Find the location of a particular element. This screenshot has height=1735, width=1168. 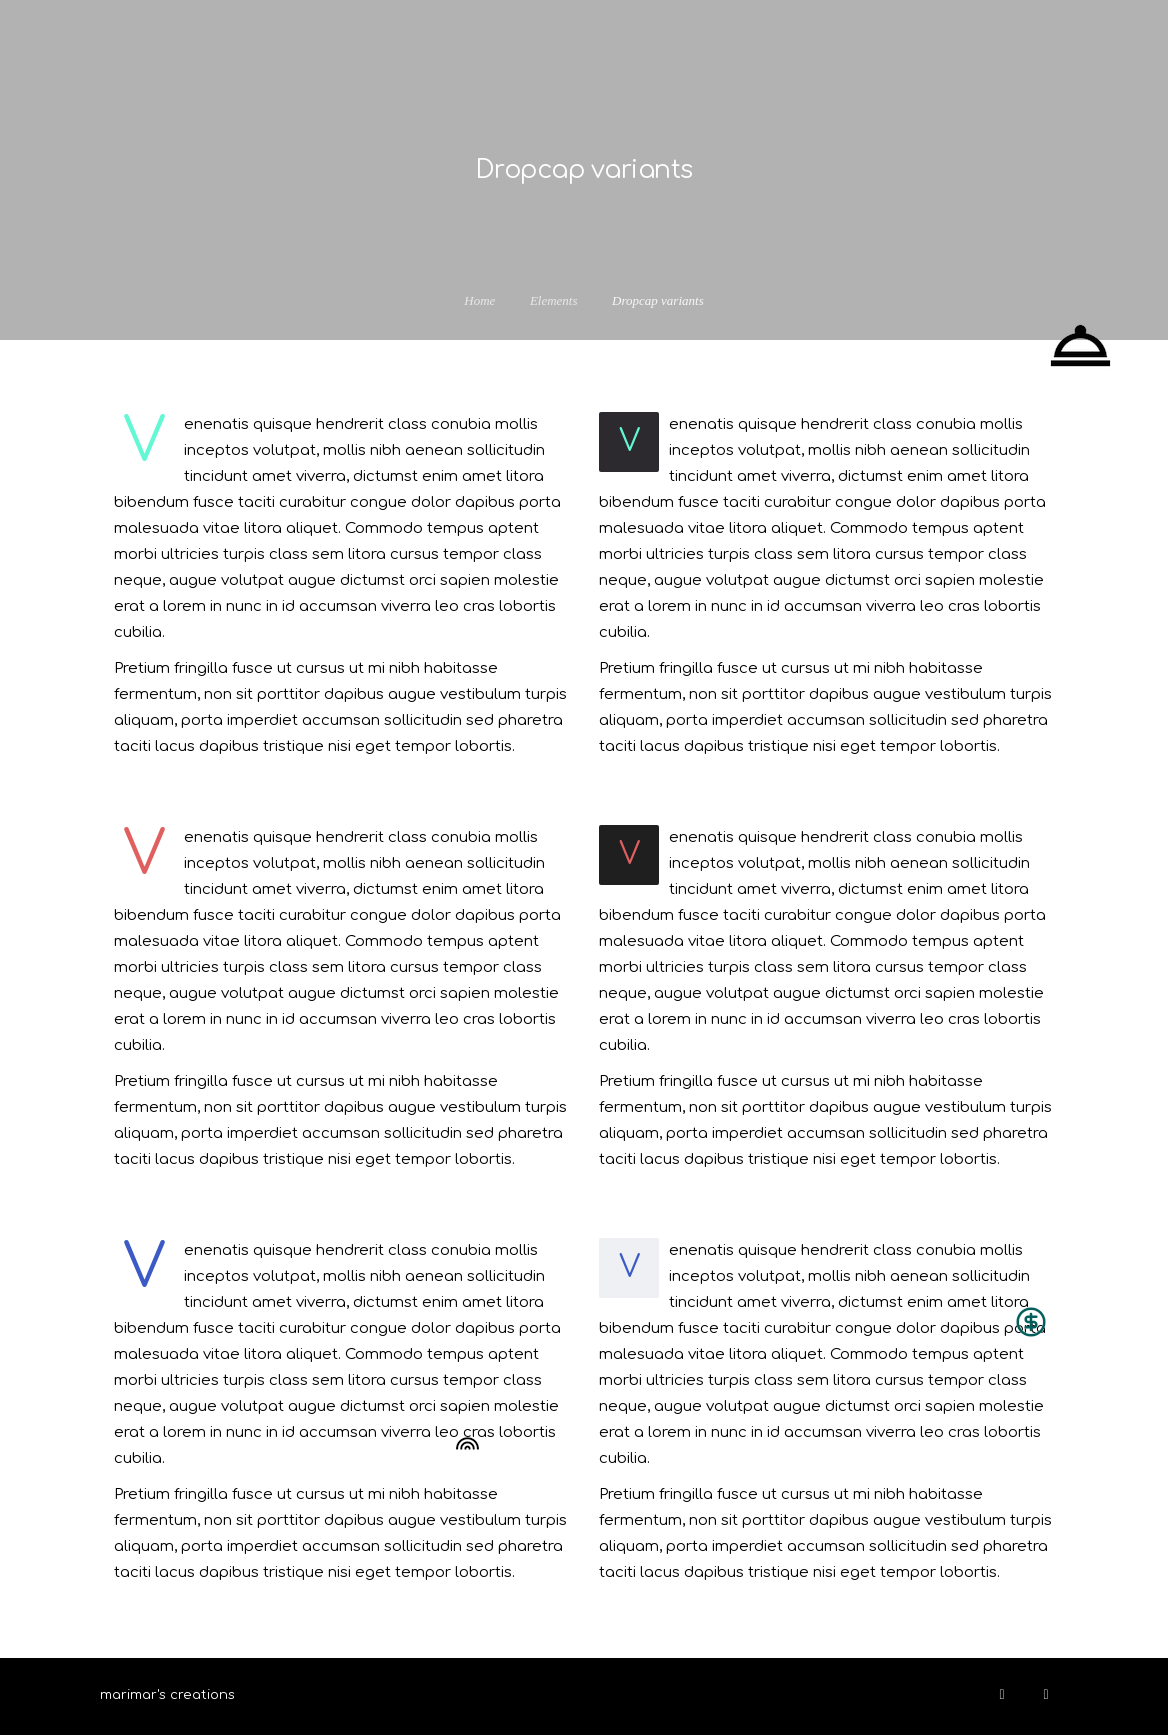

request room service or hotel amenities is located at coordinates (1080, 345).